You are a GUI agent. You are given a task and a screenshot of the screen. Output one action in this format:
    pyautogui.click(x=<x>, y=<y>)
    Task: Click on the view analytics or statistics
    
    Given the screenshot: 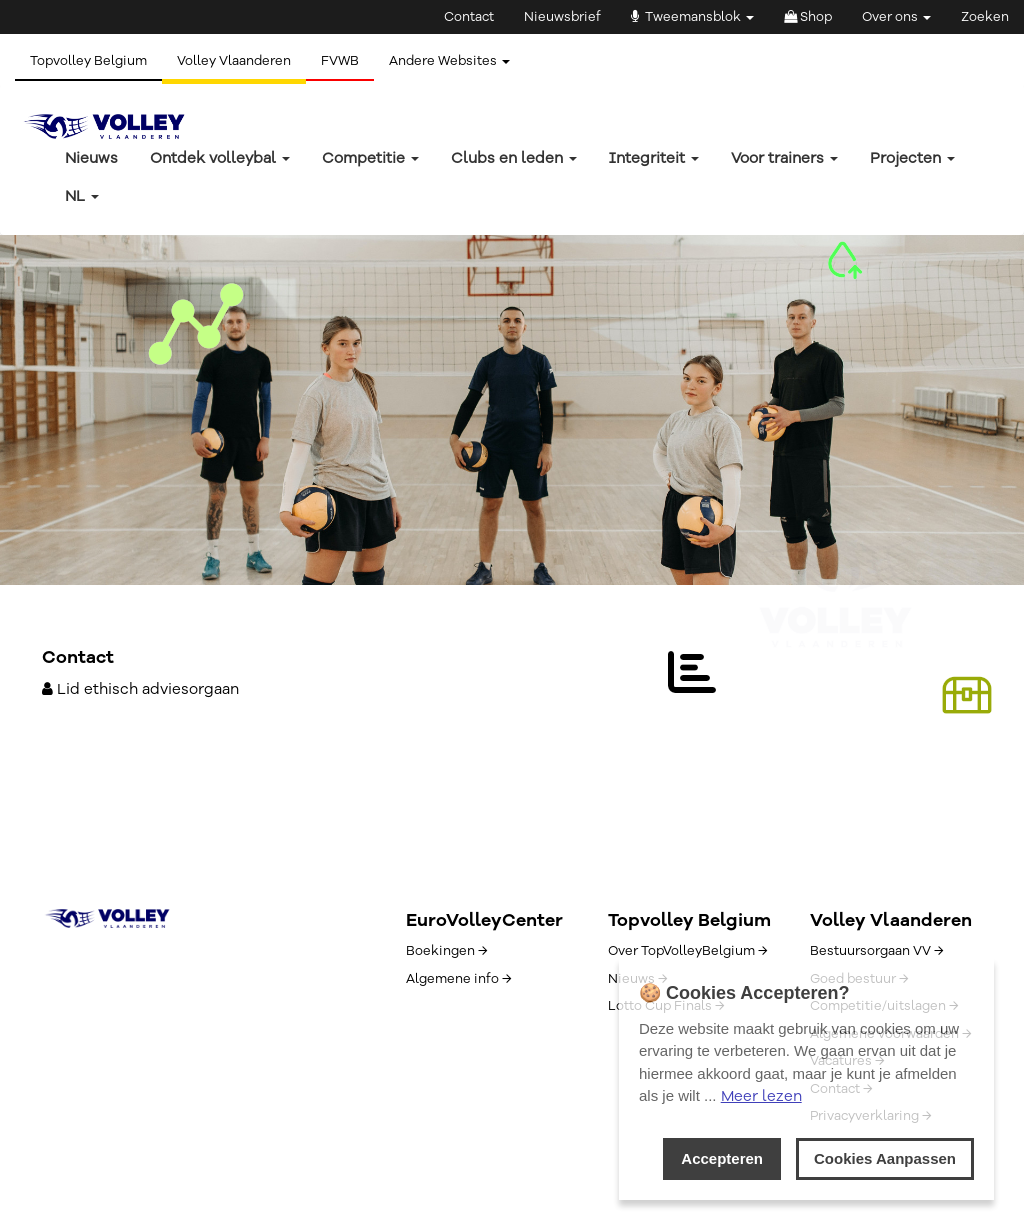 What is the action you would take?
    pyautogui.click(x=692, y=672)
    